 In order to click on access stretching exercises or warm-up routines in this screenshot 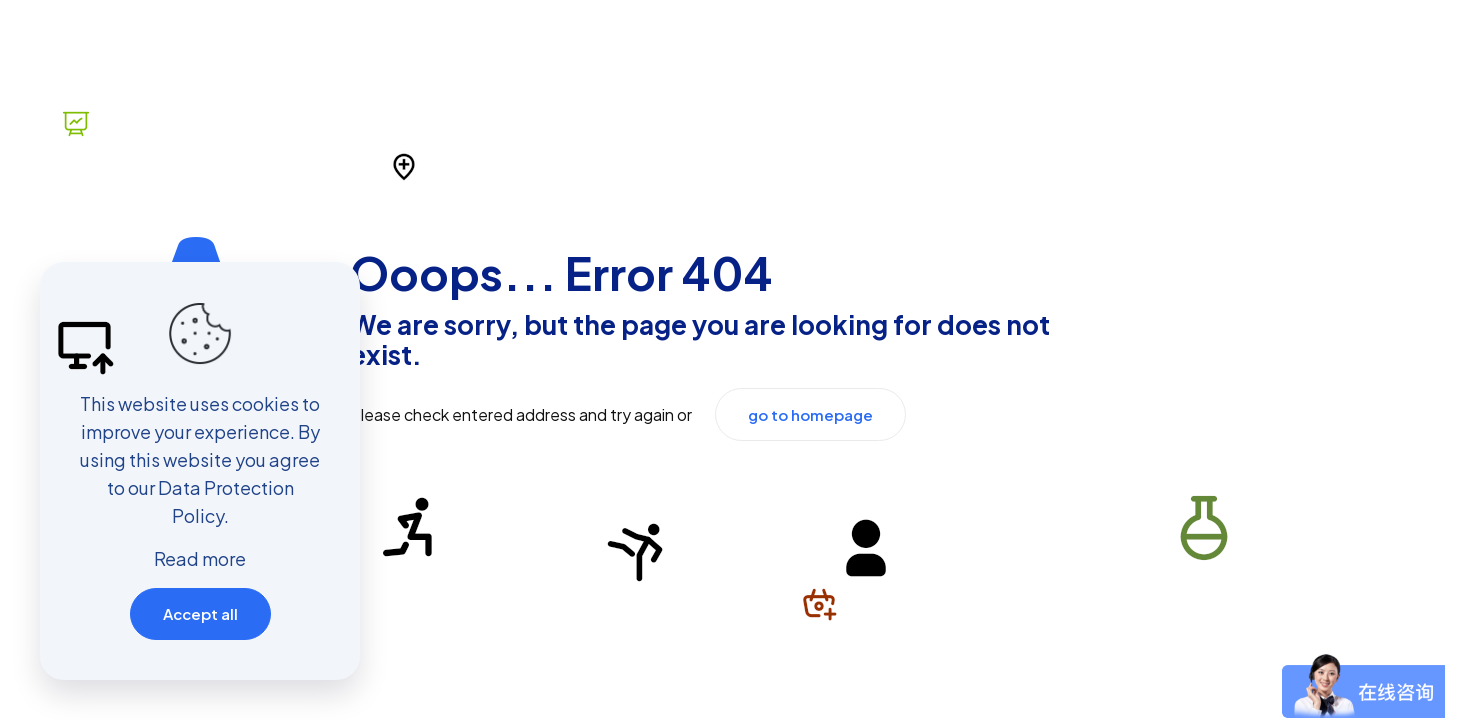, I will do `click(409, 527)`.